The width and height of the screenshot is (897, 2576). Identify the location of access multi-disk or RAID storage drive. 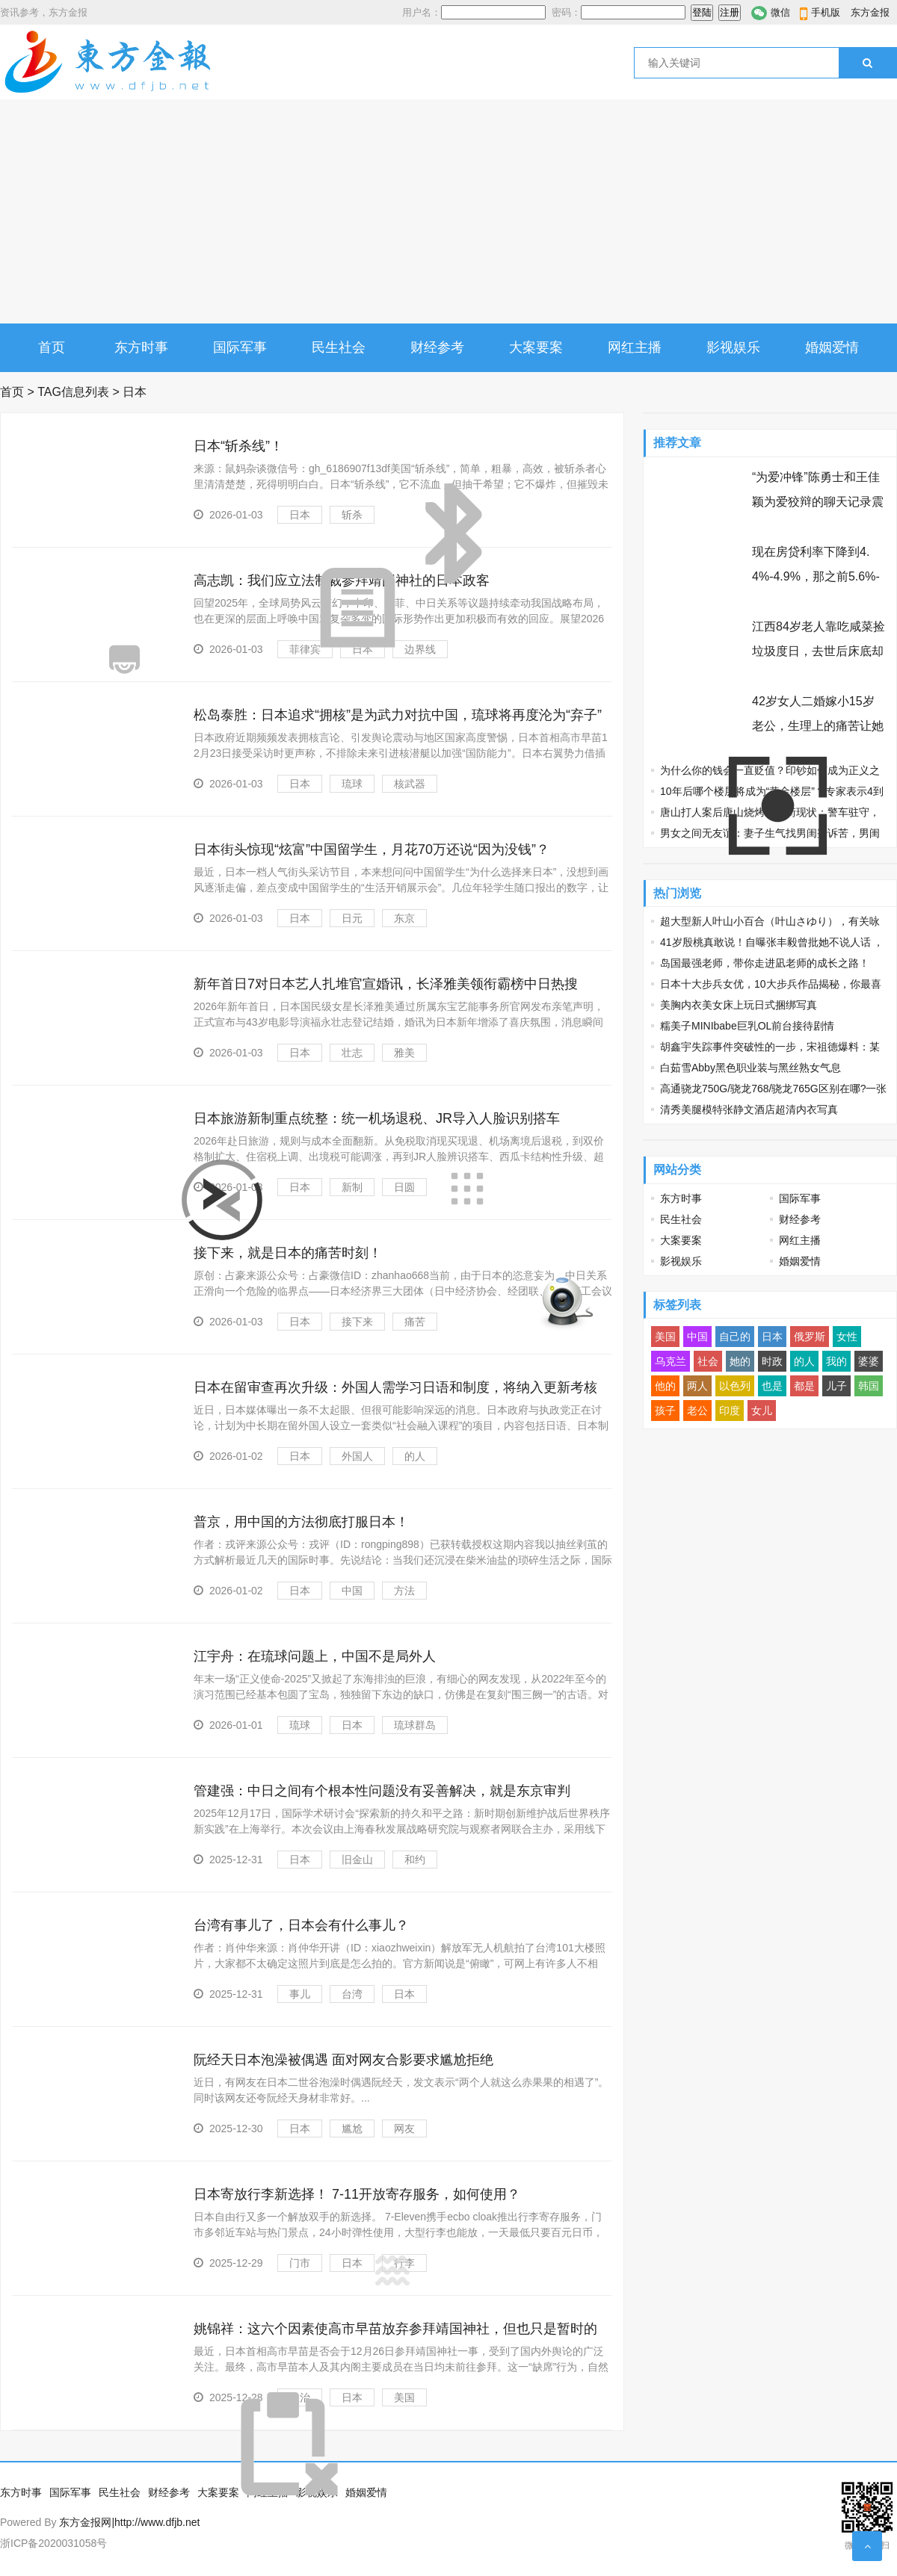
(357, 610).